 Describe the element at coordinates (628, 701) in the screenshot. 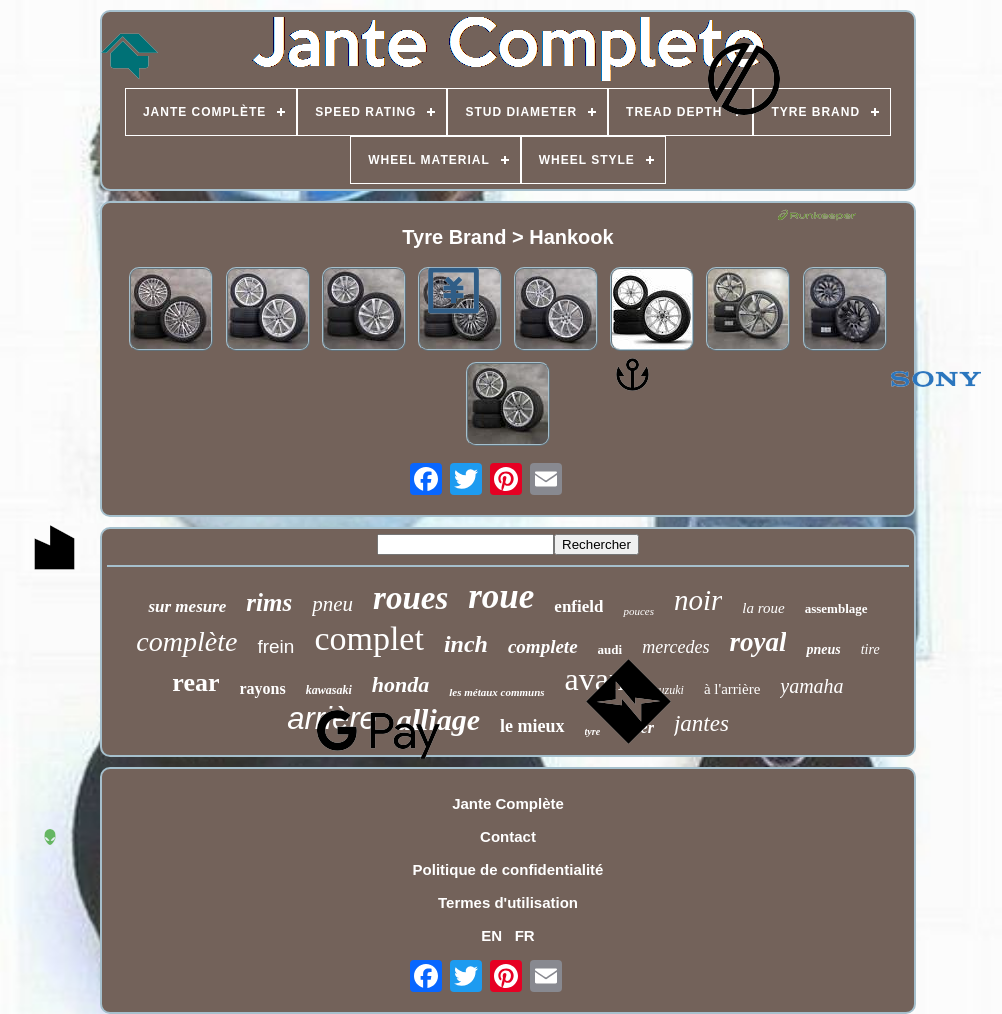

I see `normalize.css library logo` at that location.